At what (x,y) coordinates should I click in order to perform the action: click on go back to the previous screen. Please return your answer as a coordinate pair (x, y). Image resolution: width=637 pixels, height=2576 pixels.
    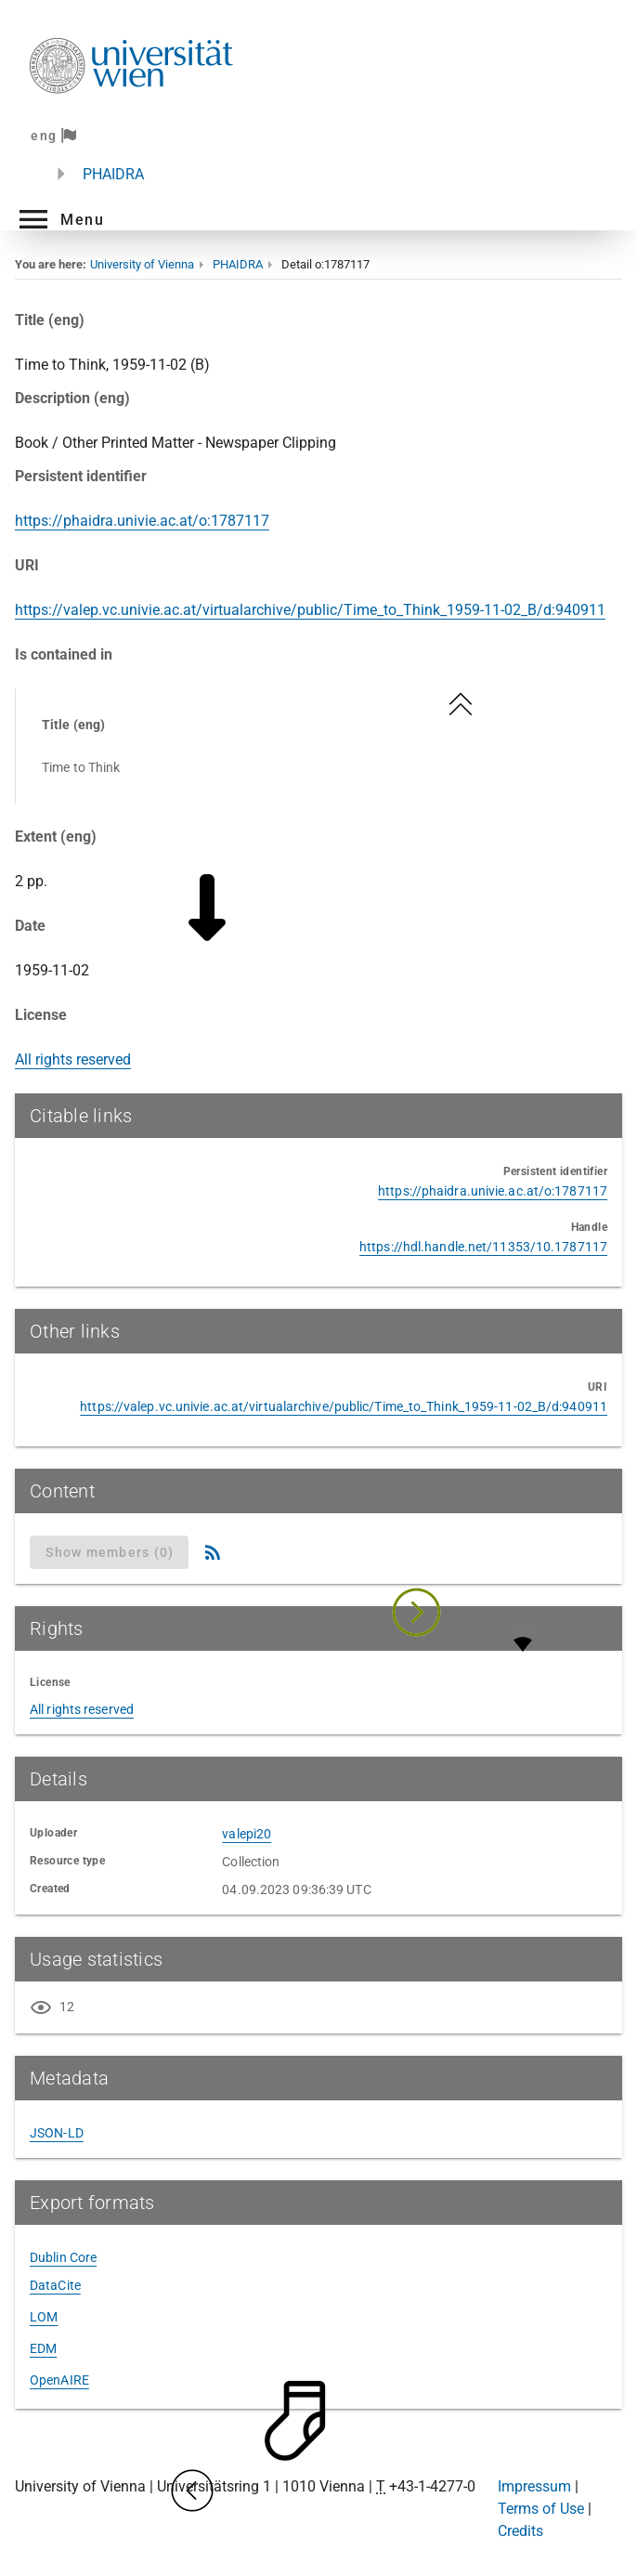
    Looking at the image, I should click on (192, 2491).